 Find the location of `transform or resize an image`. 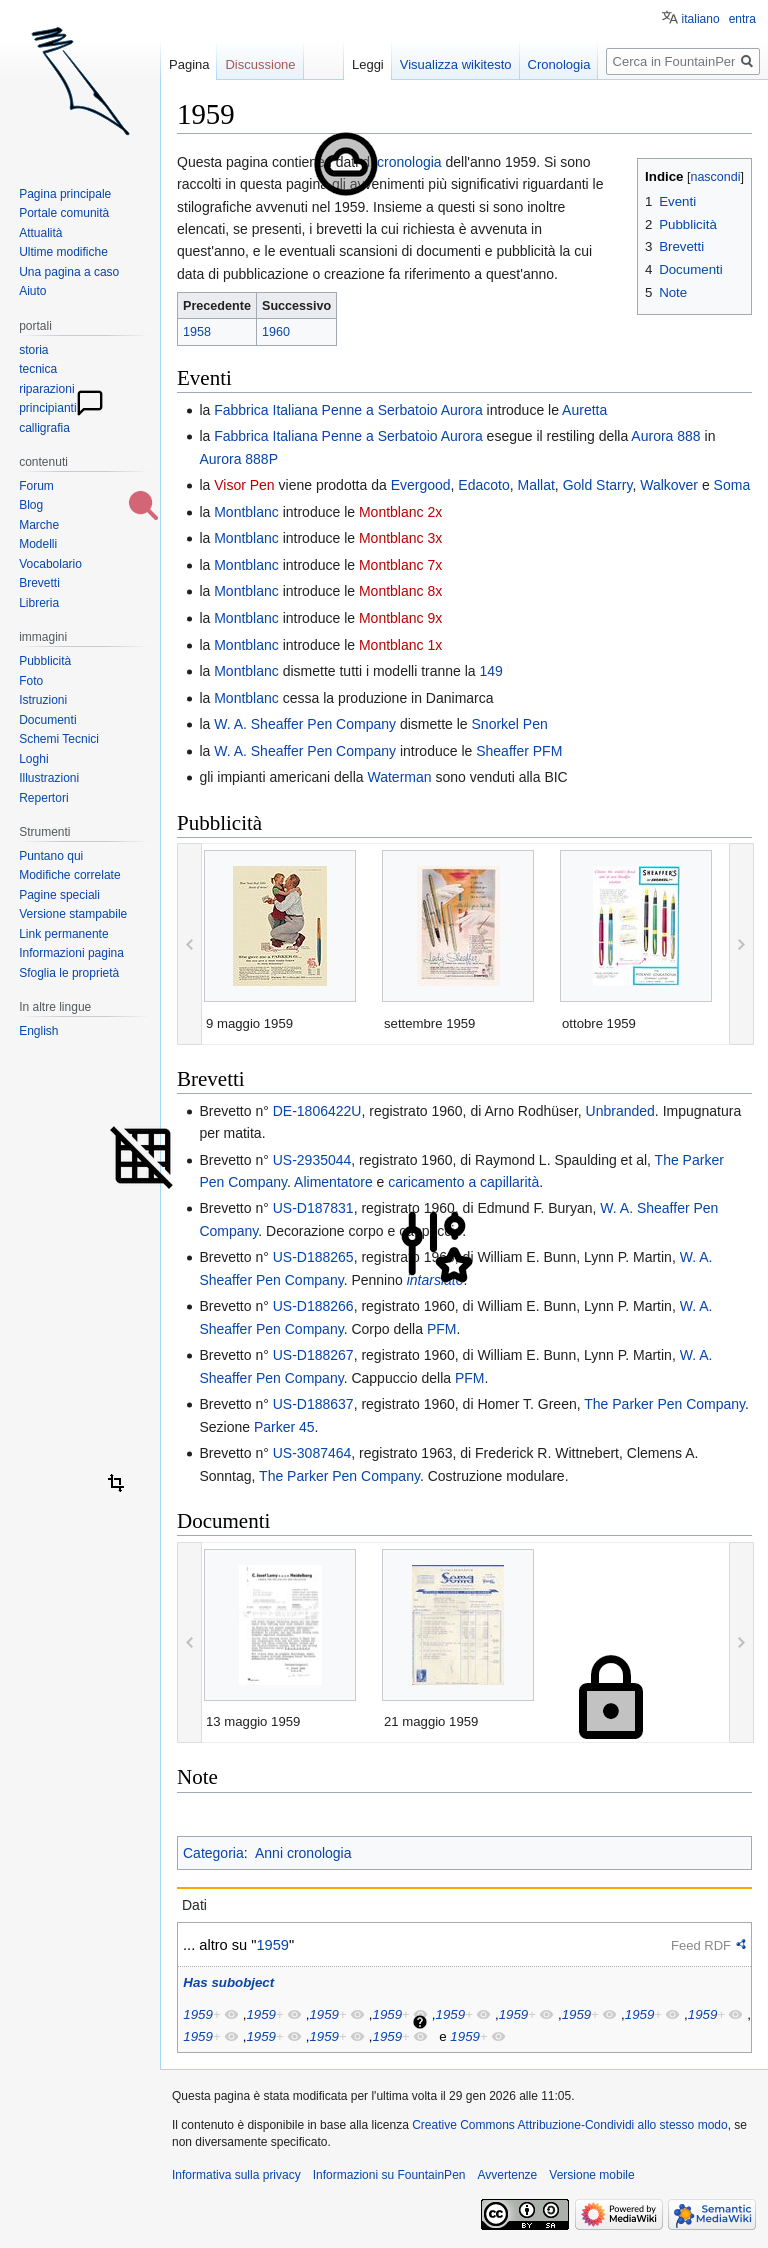

transform or resize an image is located at coordinates (116, 1483).